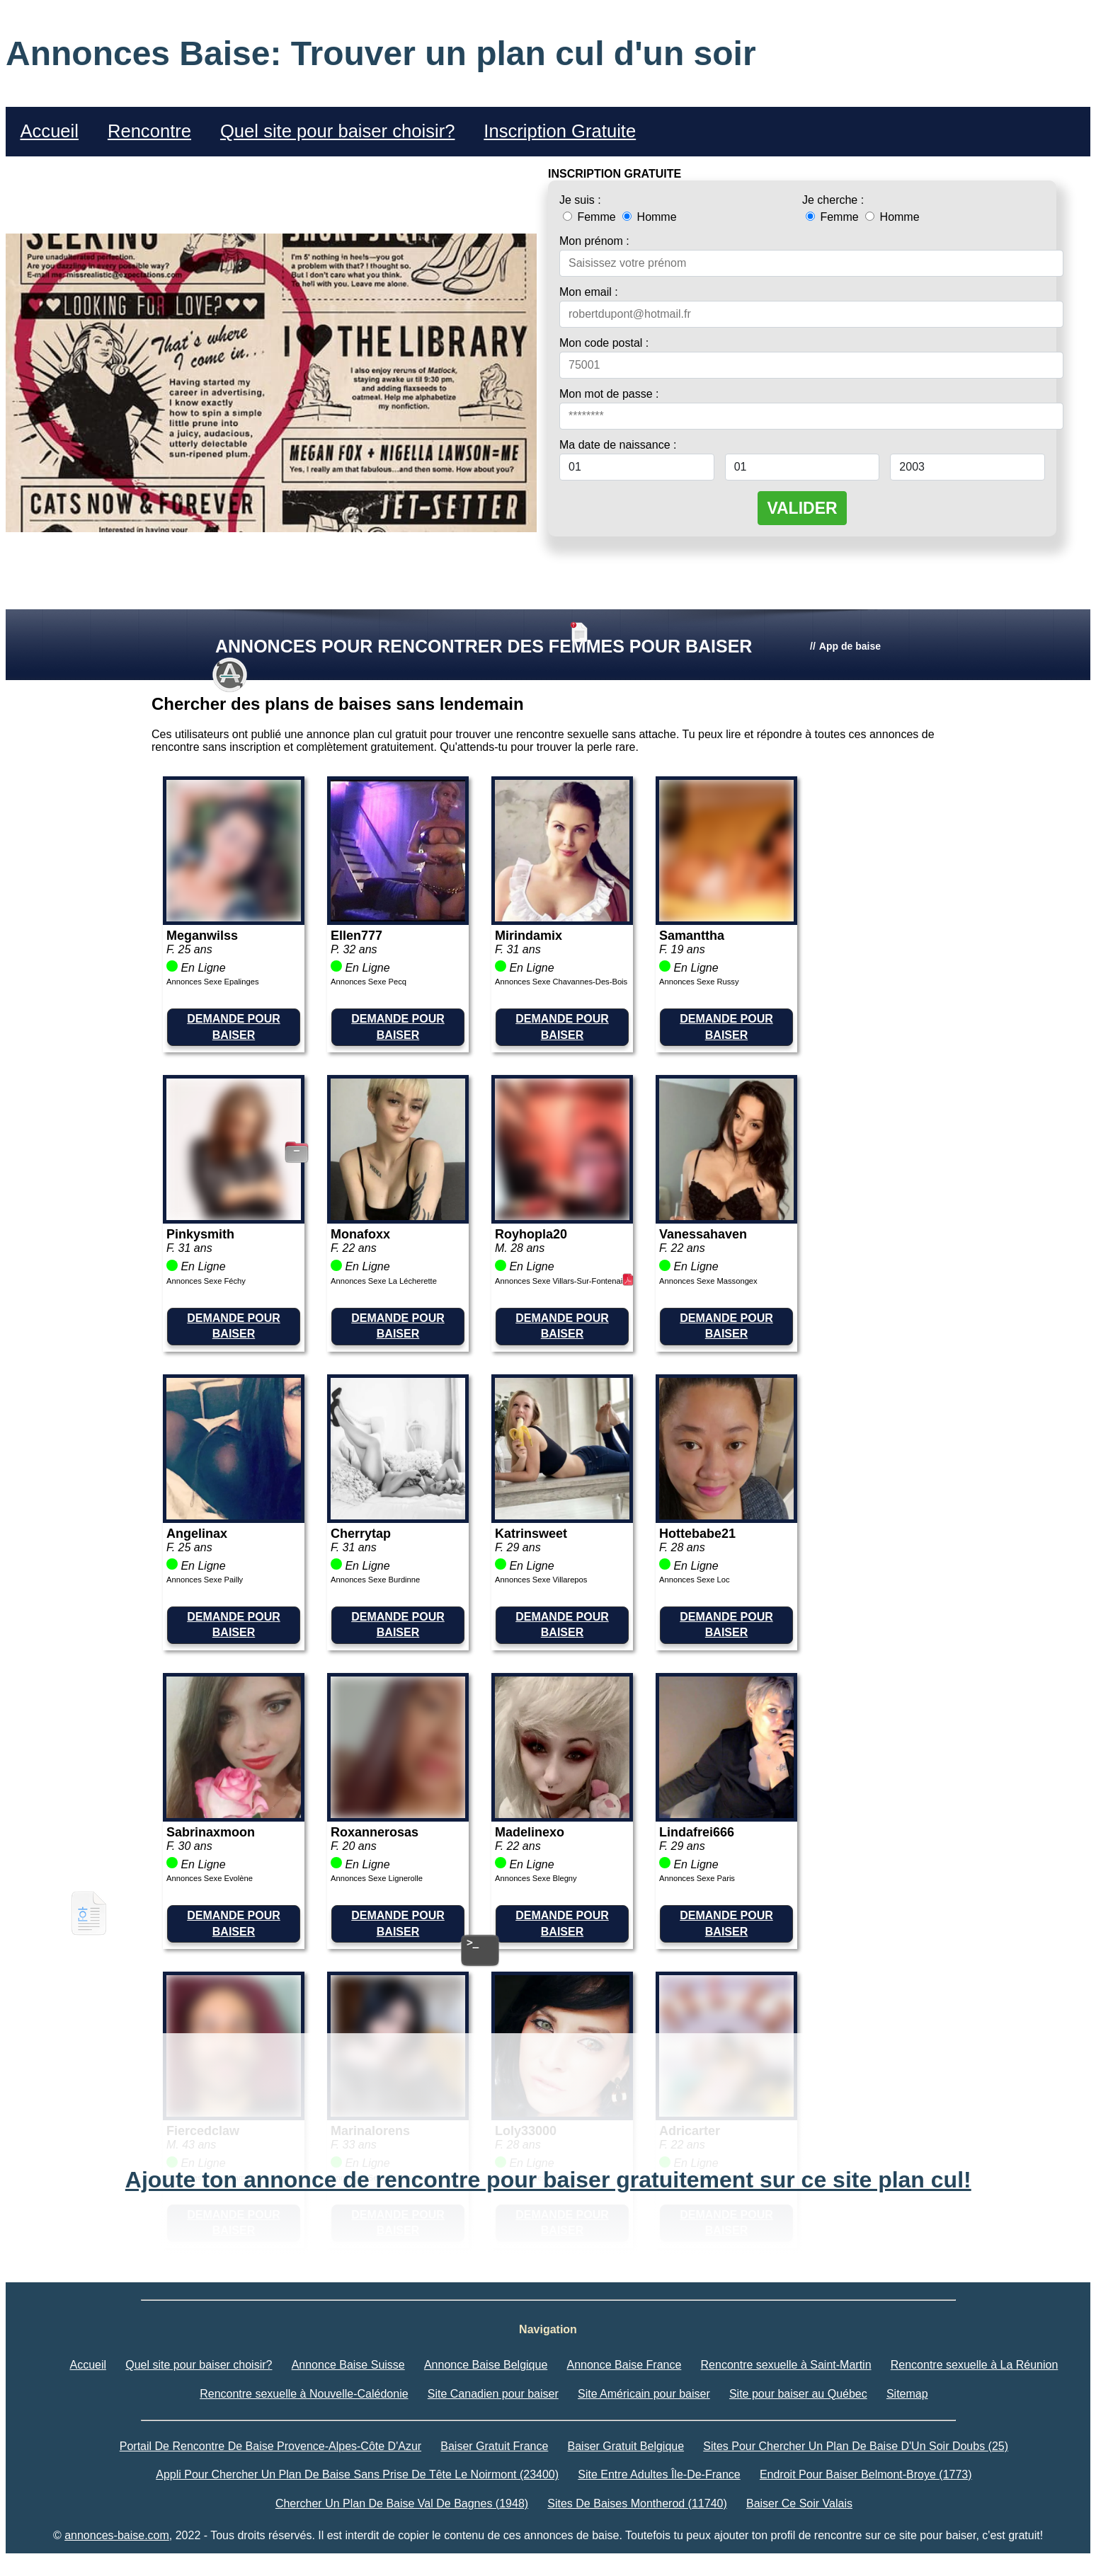 Image resolution: width=1096 pixels, height=2576 pixels. Describe the element at coordinates (89, 1913) in the screenshot. I see `open a Hangul Word Processor (.hwp) document` at that location.